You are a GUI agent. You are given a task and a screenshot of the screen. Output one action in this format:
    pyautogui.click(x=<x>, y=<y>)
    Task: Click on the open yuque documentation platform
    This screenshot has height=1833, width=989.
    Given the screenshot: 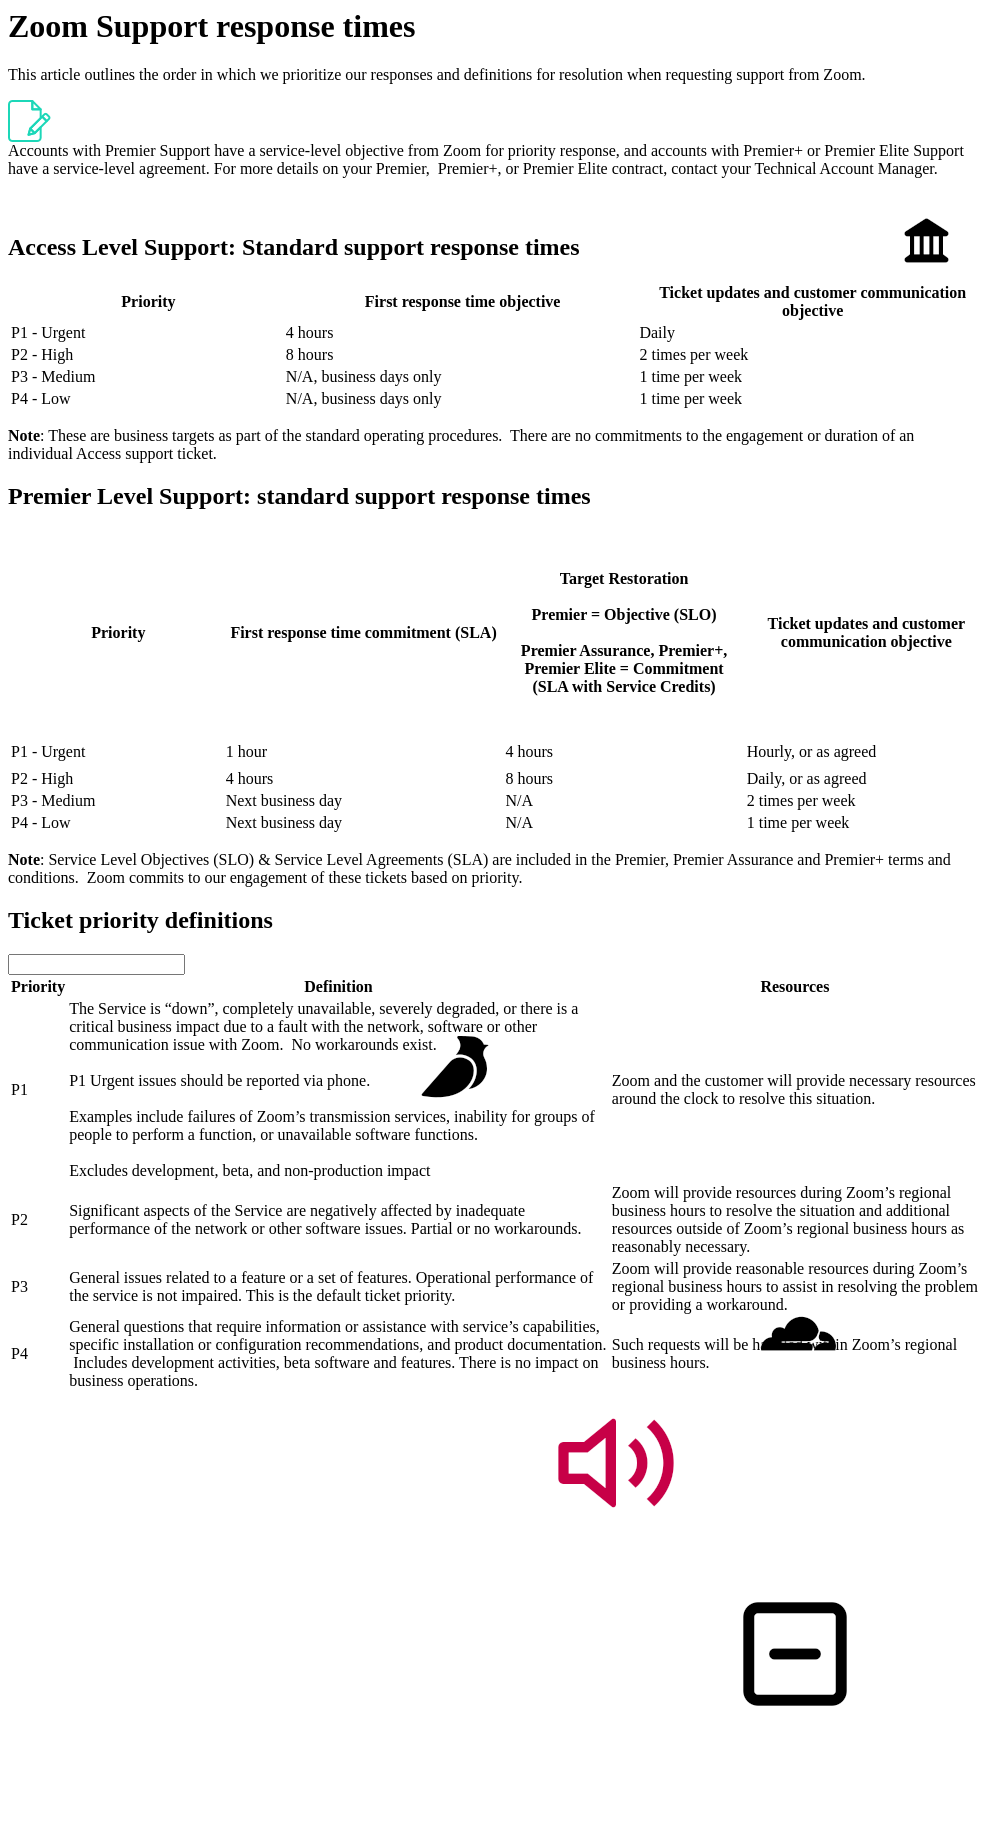 What is the action you would take?
    pyautogui.click(x=455, y=1065)
    